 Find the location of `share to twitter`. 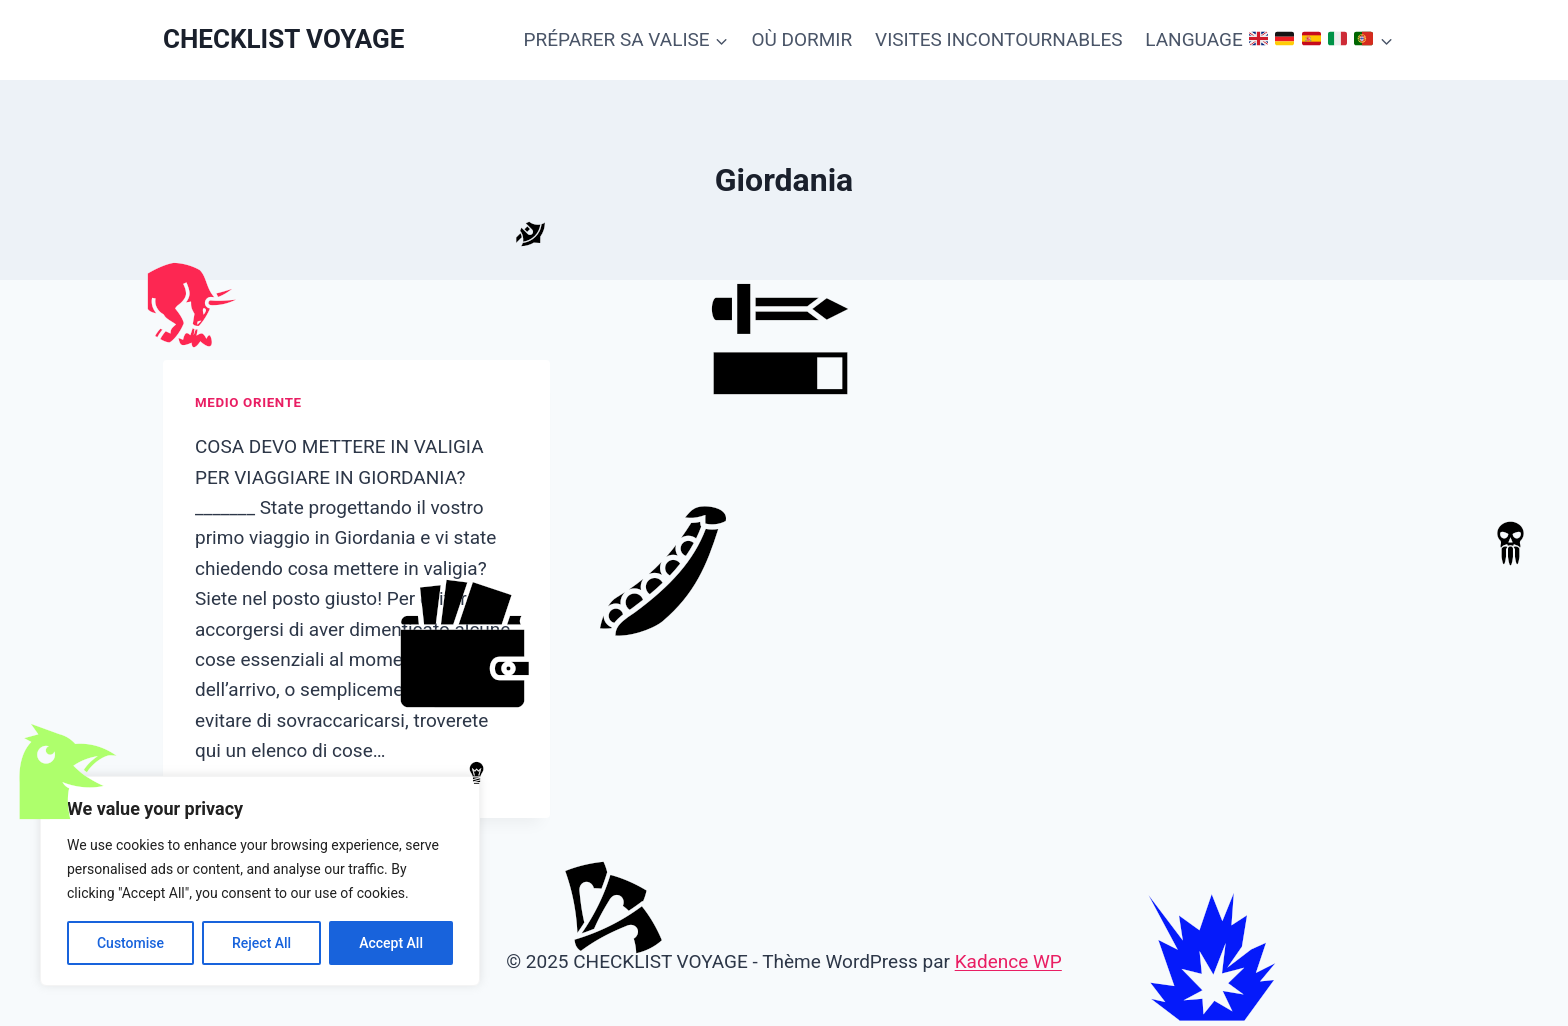

share to twitter is located at coordinates (67, 770).